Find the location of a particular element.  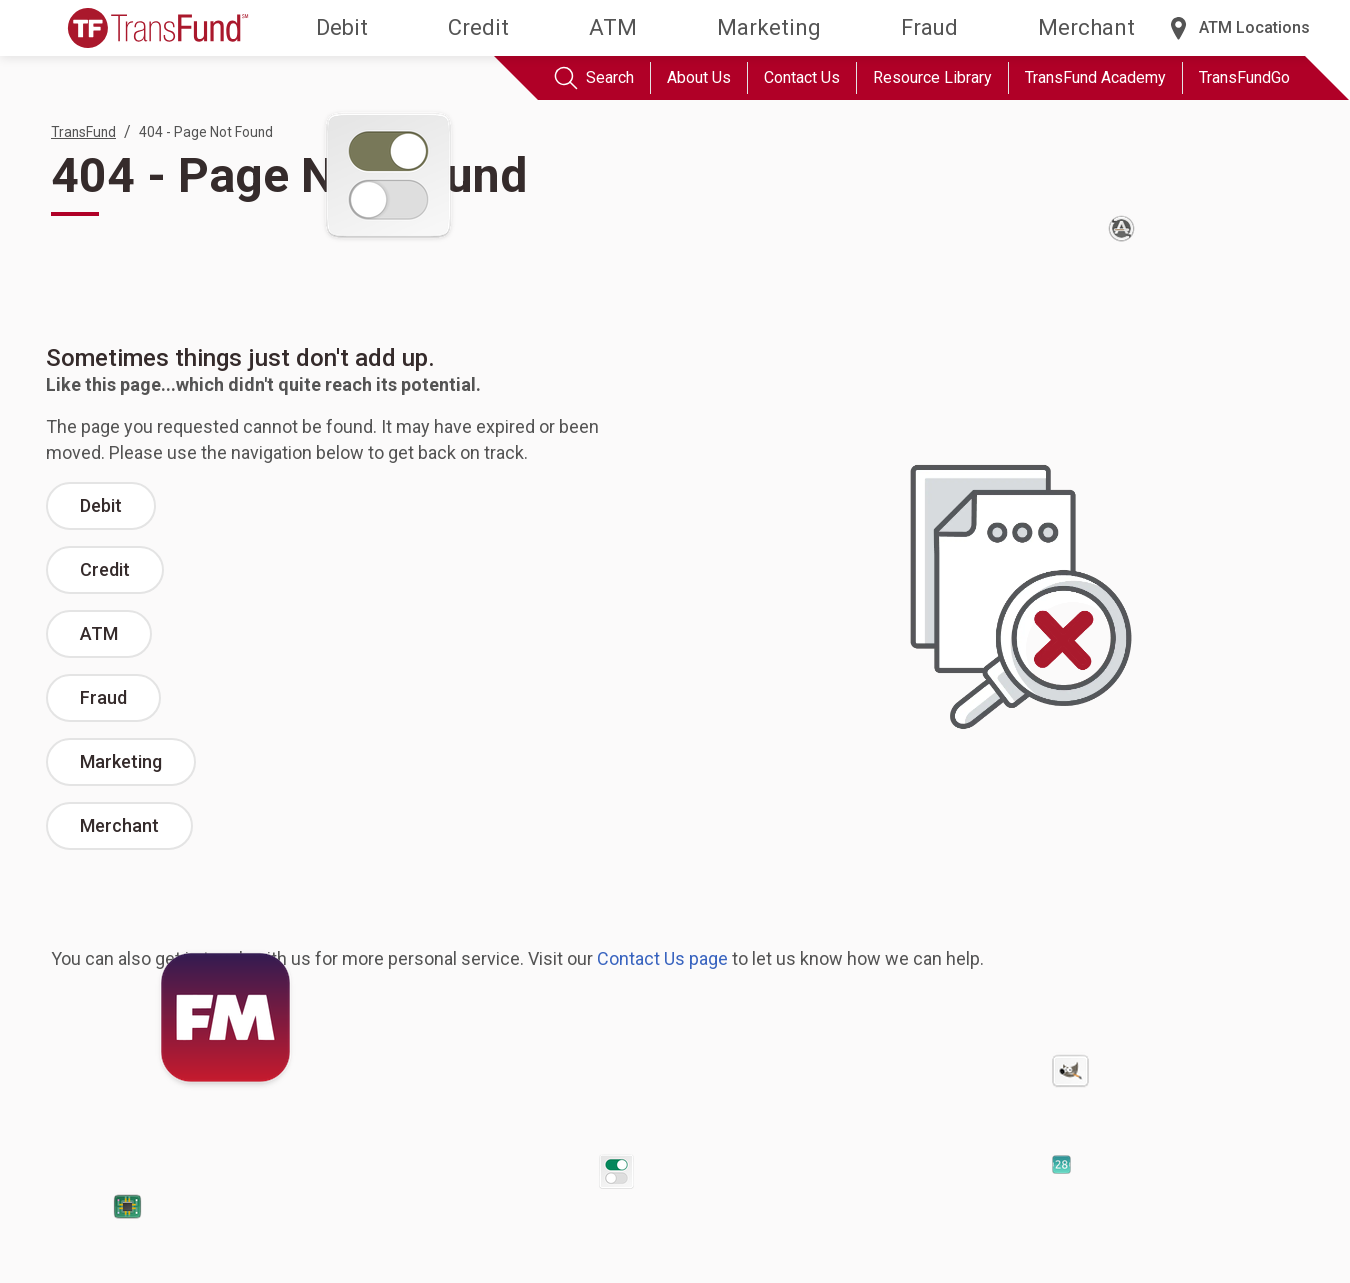

open the calendar app is located at coordinates (1061, 1164).